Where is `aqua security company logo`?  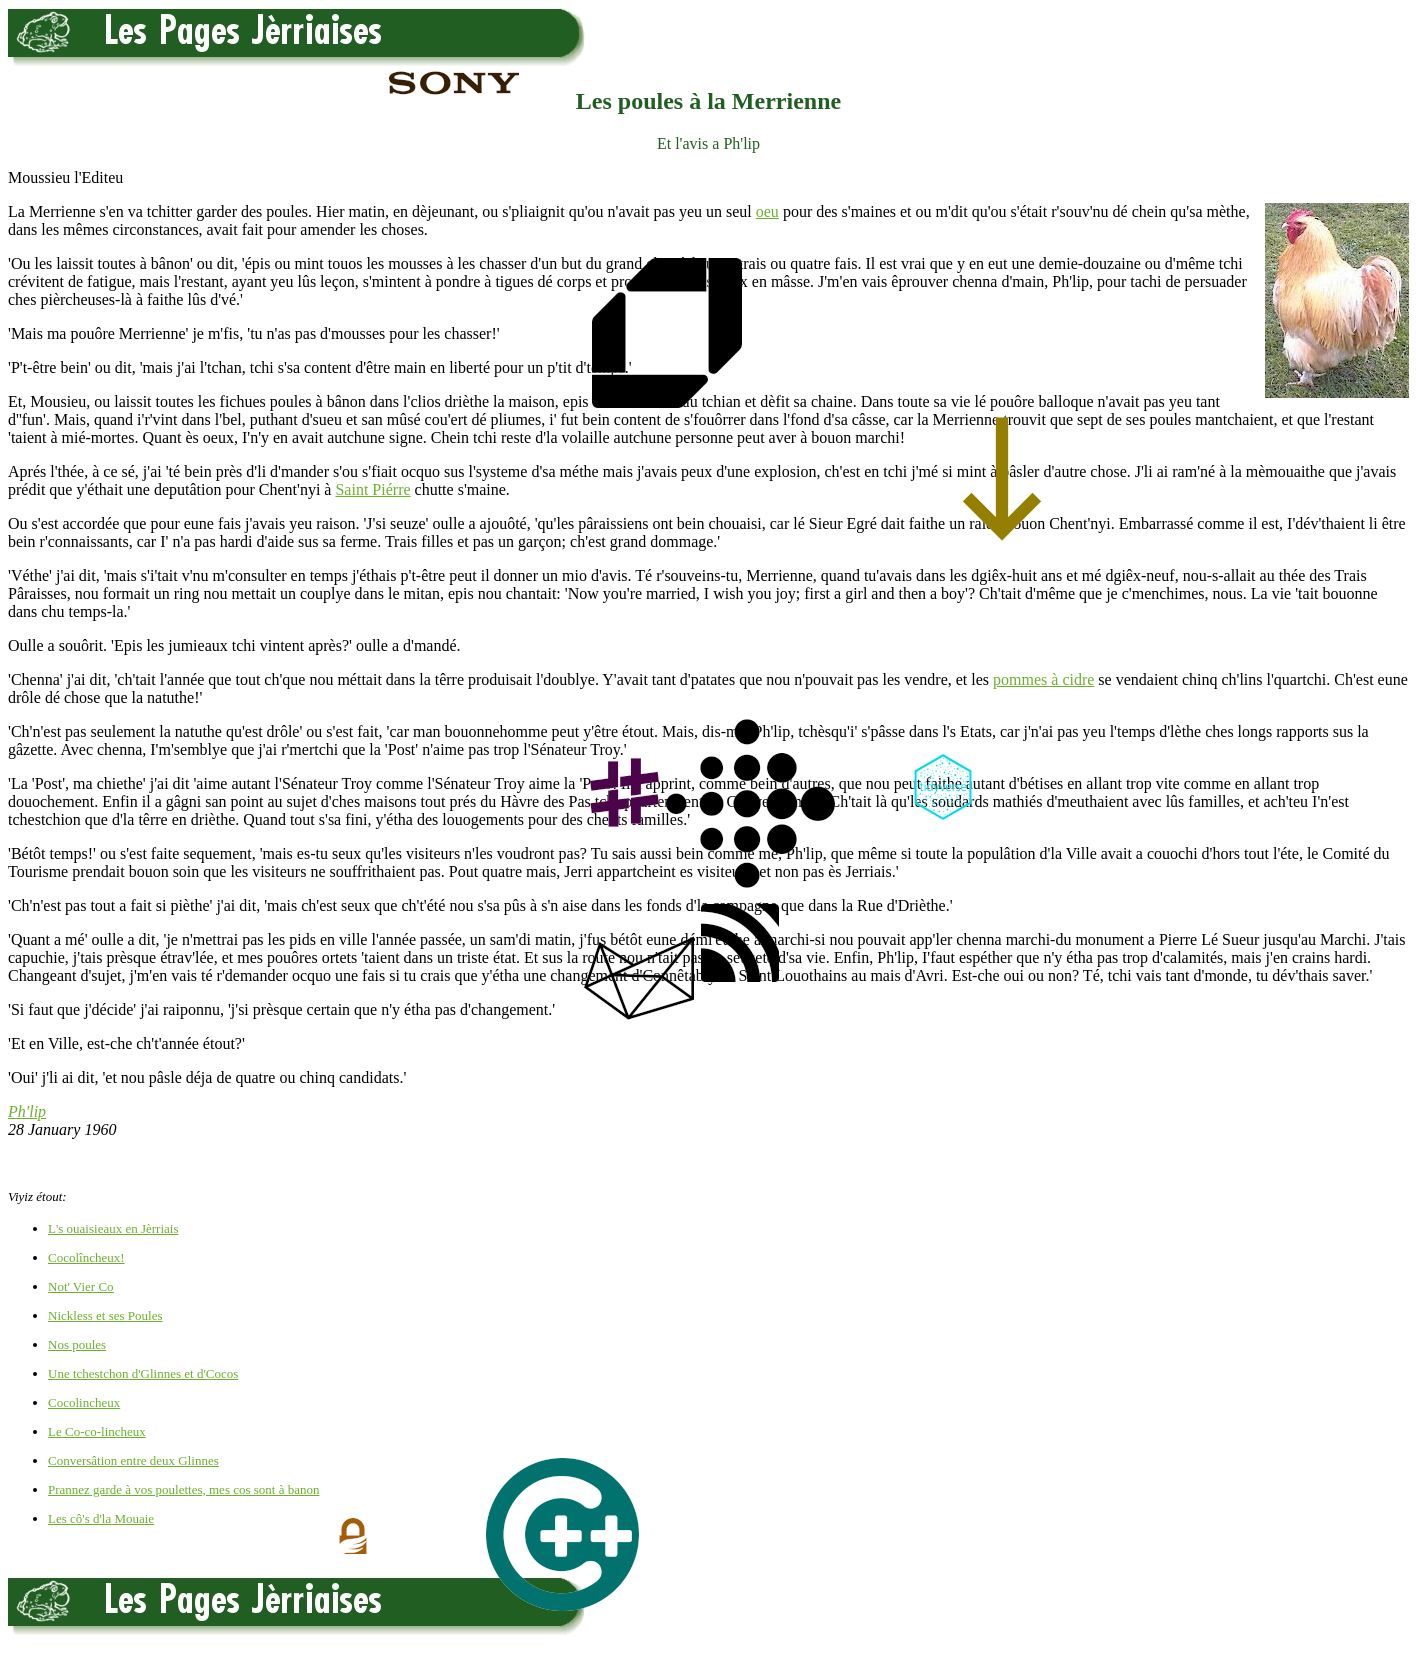 aqua security company logo is located at coordinates (667, 333).